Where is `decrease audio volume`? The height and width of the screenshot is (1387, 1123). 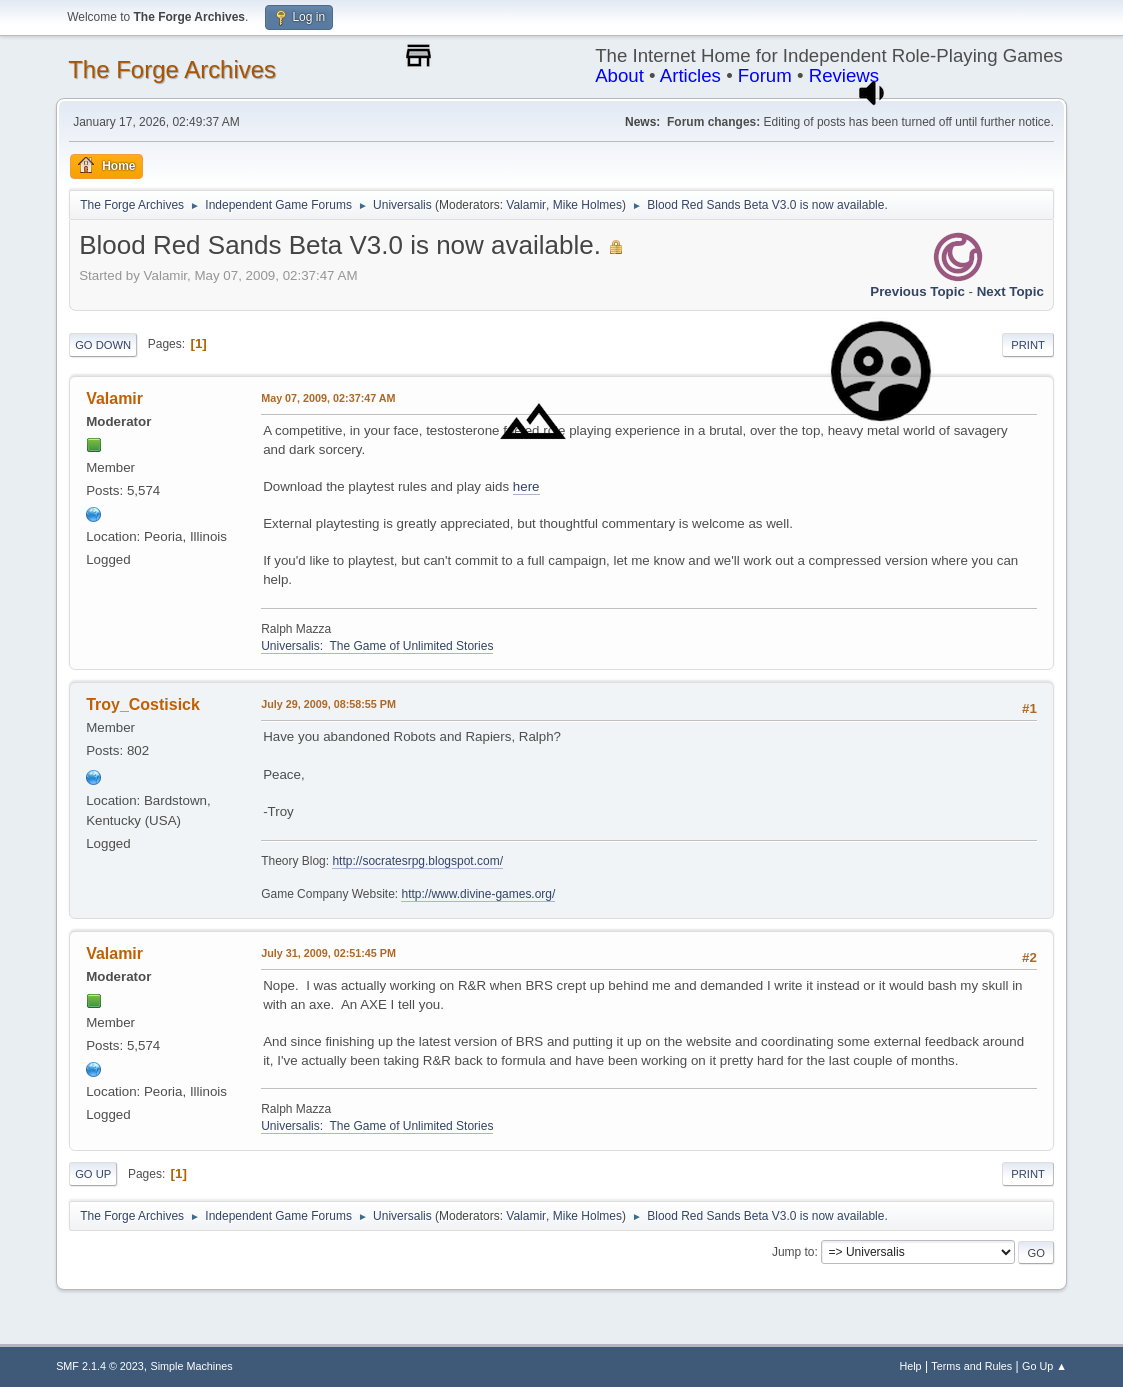 decrease audio volume is located at coordinates (872, 93).